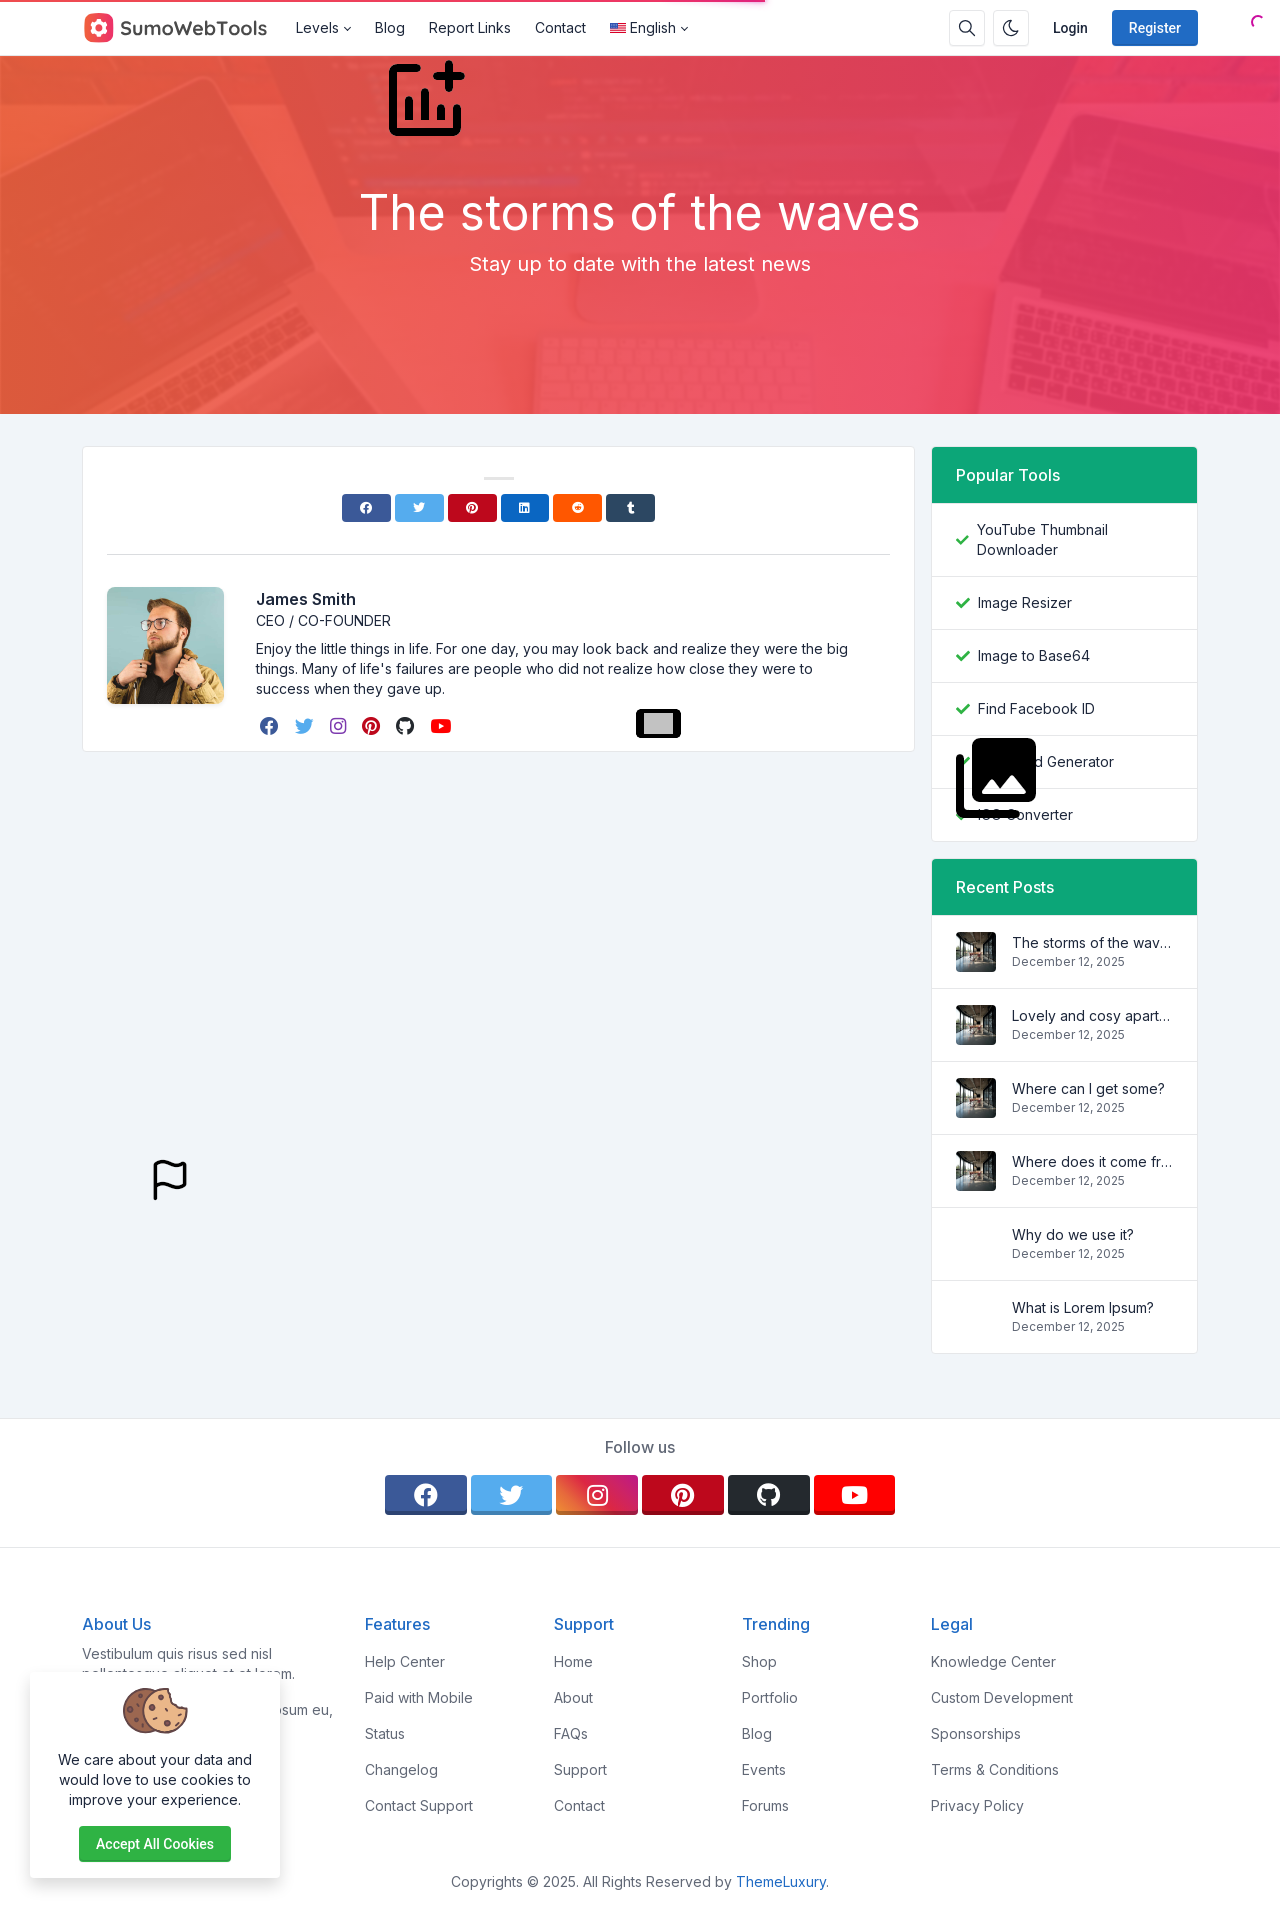 The height and width of the screenshot is (1908, 1280). Describe the element at coordinates (425, 100) in the screenshot. I see `add a new chart or graph` at that location.